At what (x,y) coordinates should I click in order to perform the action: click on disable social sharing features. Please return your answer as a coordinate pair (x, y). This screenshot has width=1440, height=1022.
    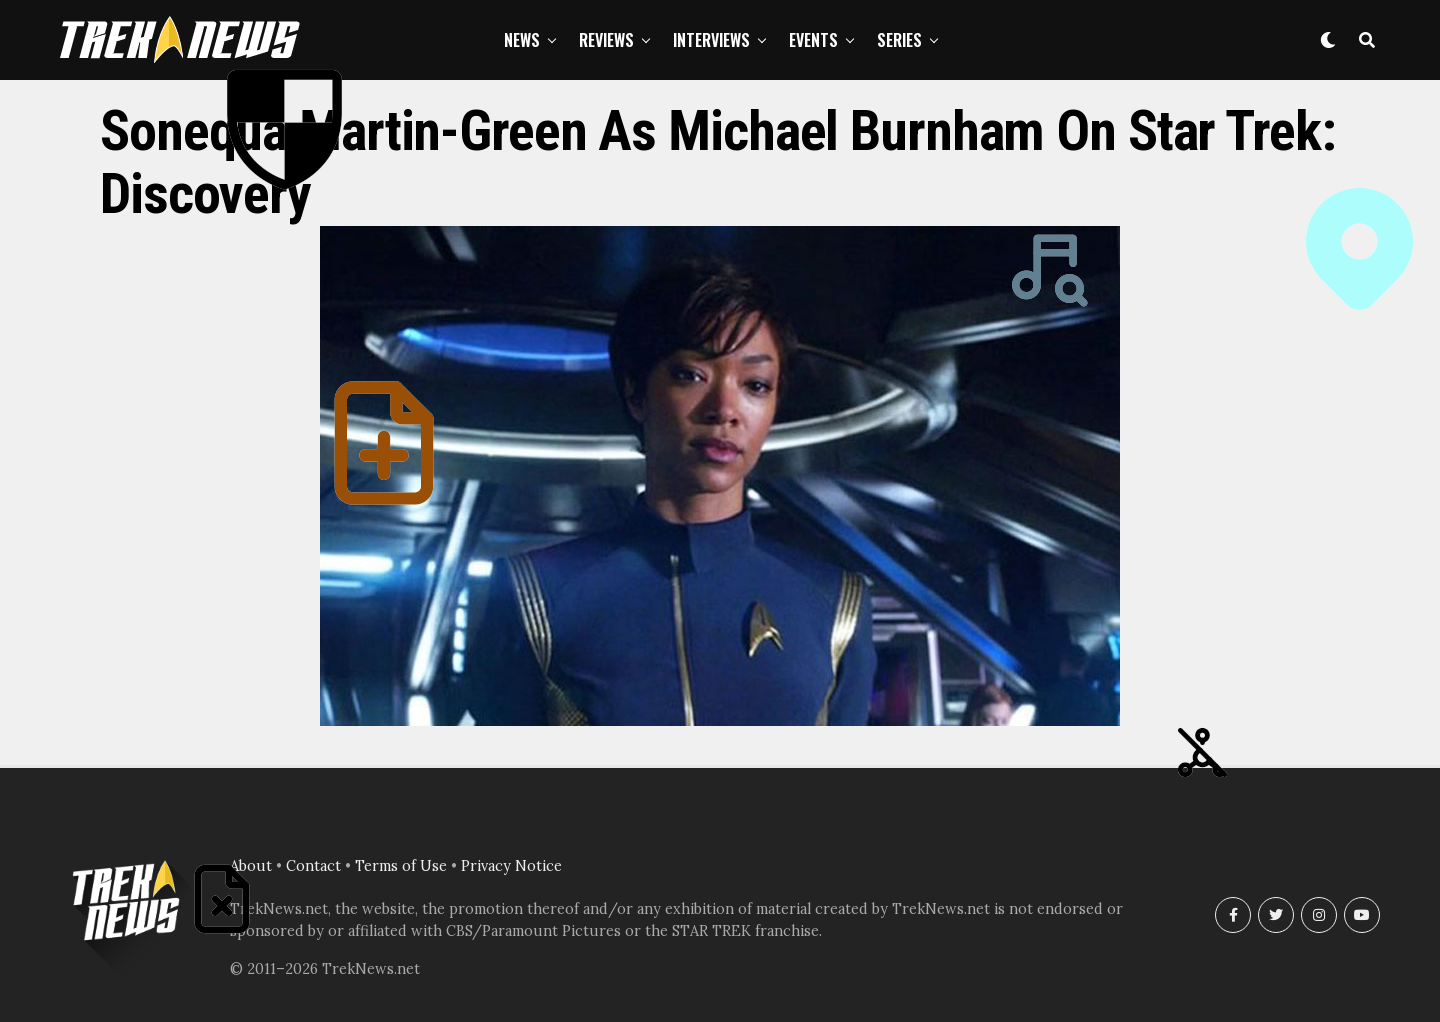
    Looking at the image, I should click on (1202, 752).